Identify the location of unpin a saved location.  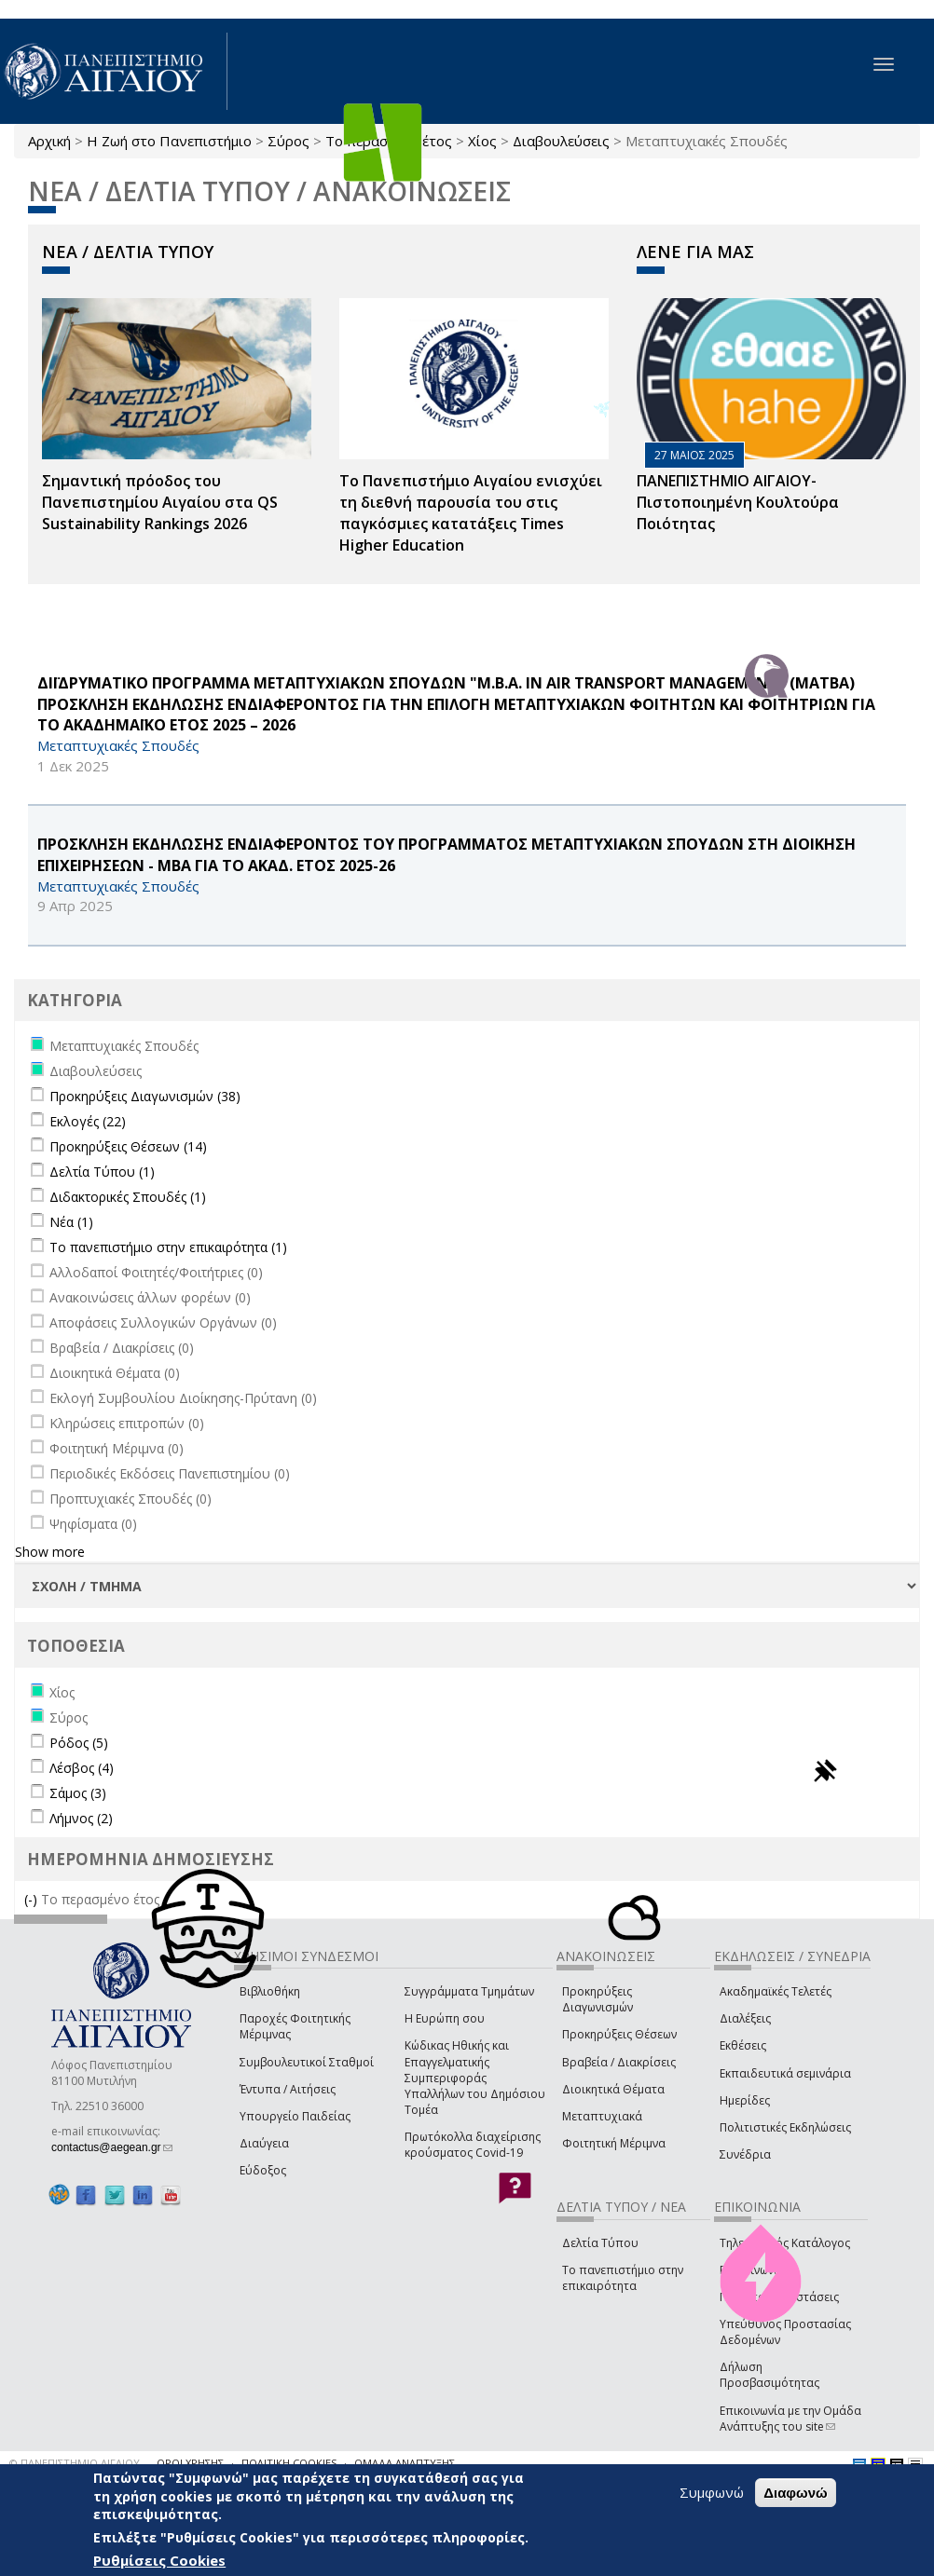
(824, 1771).